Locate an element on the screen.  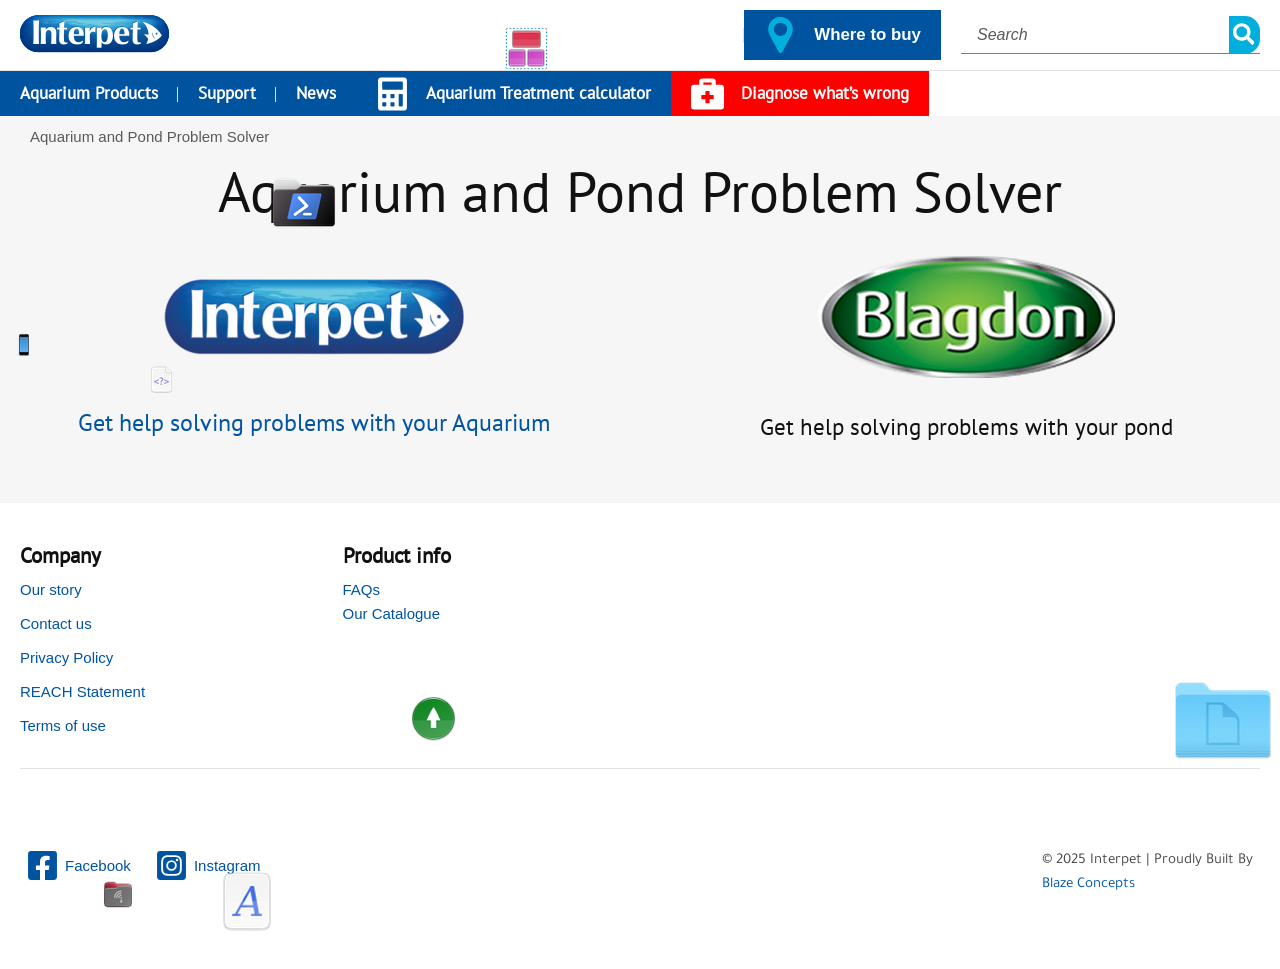
iPod Touch device connected to your computer is located at coordinates (24, 345).